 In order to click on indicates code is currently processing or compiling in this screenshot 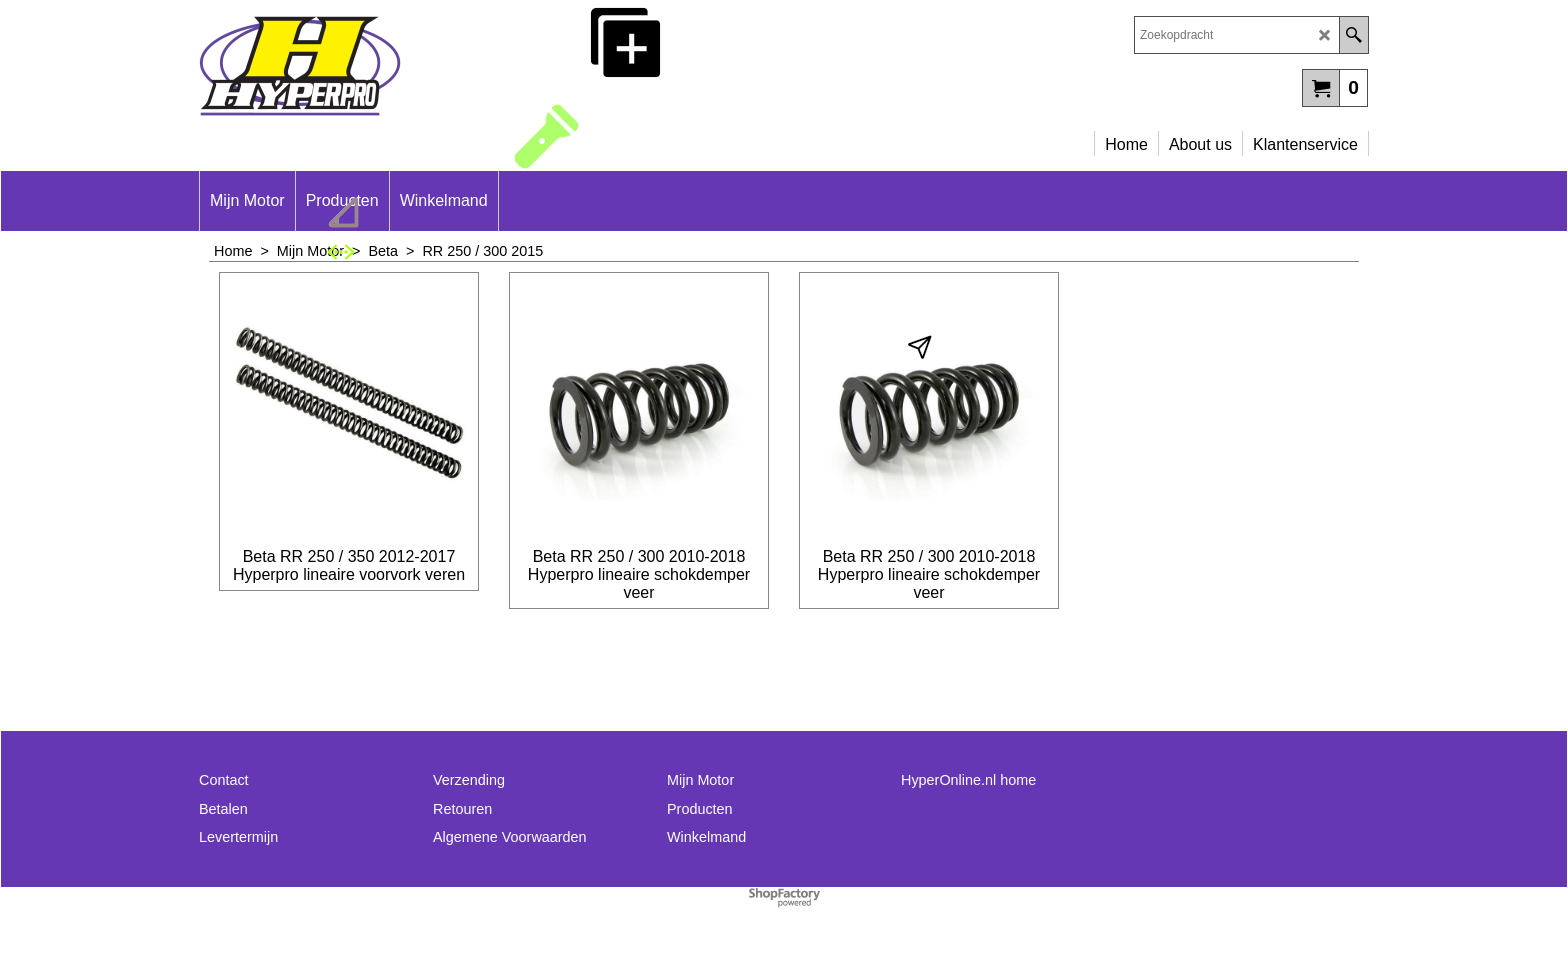, I will do `click(341, 252)`.